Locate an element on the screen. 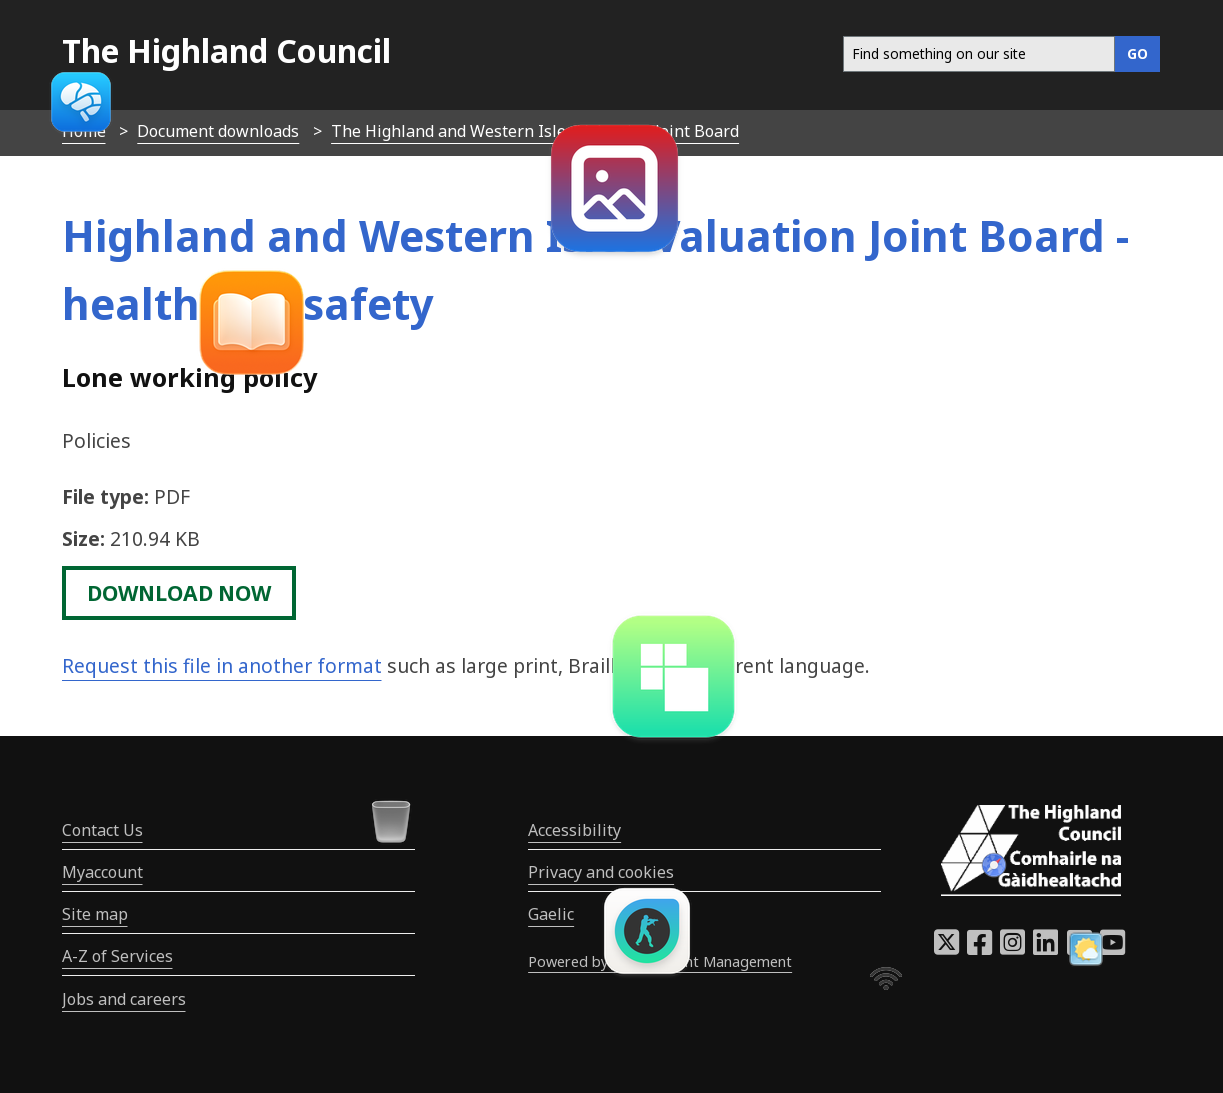 The height and width of the screenshot is (1093, 1223). open gbrainy brain training app is located at coordinates (81, 102).